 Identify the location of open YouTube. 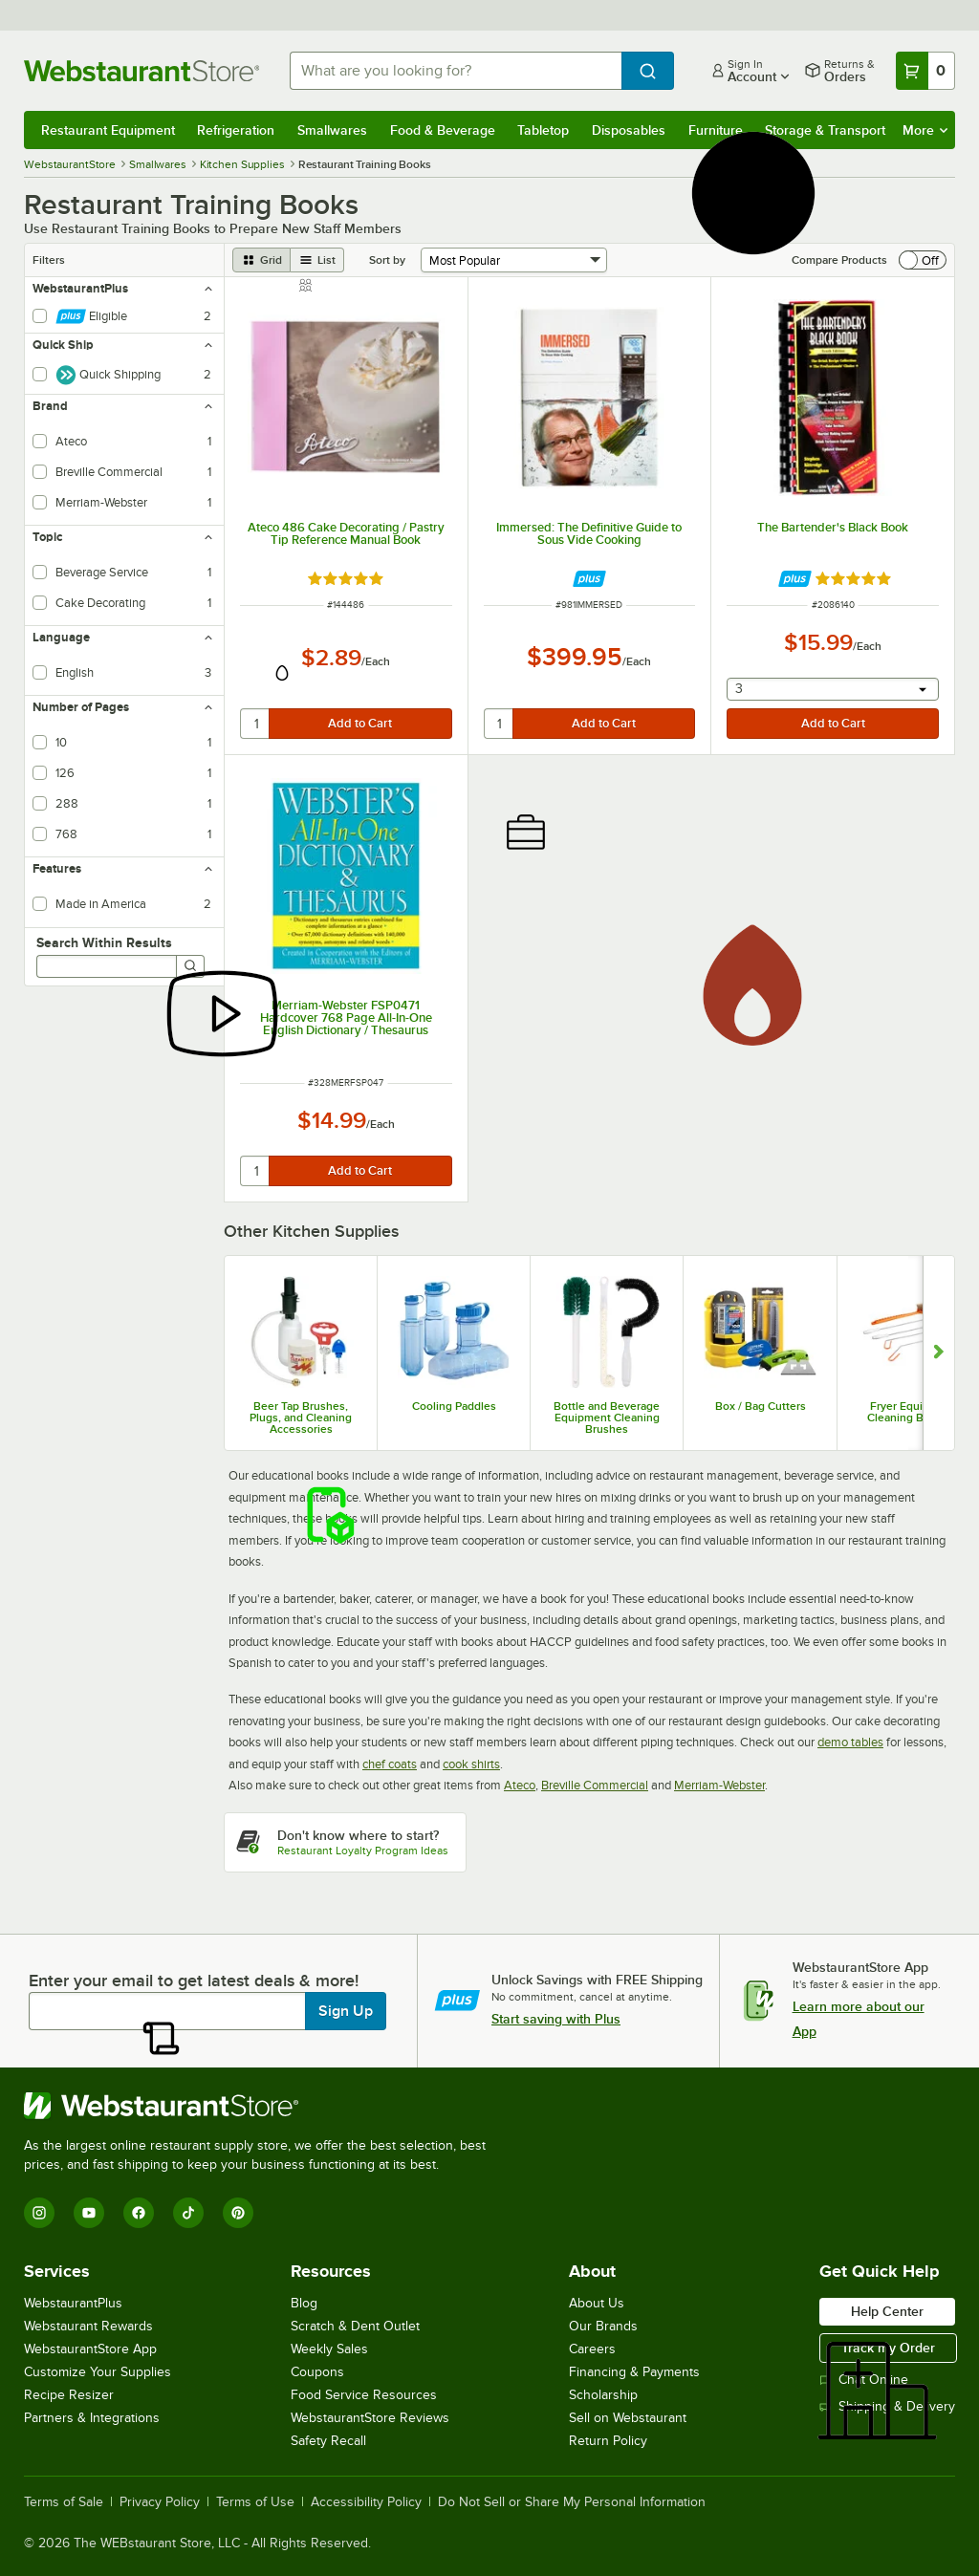
(222, 1013).